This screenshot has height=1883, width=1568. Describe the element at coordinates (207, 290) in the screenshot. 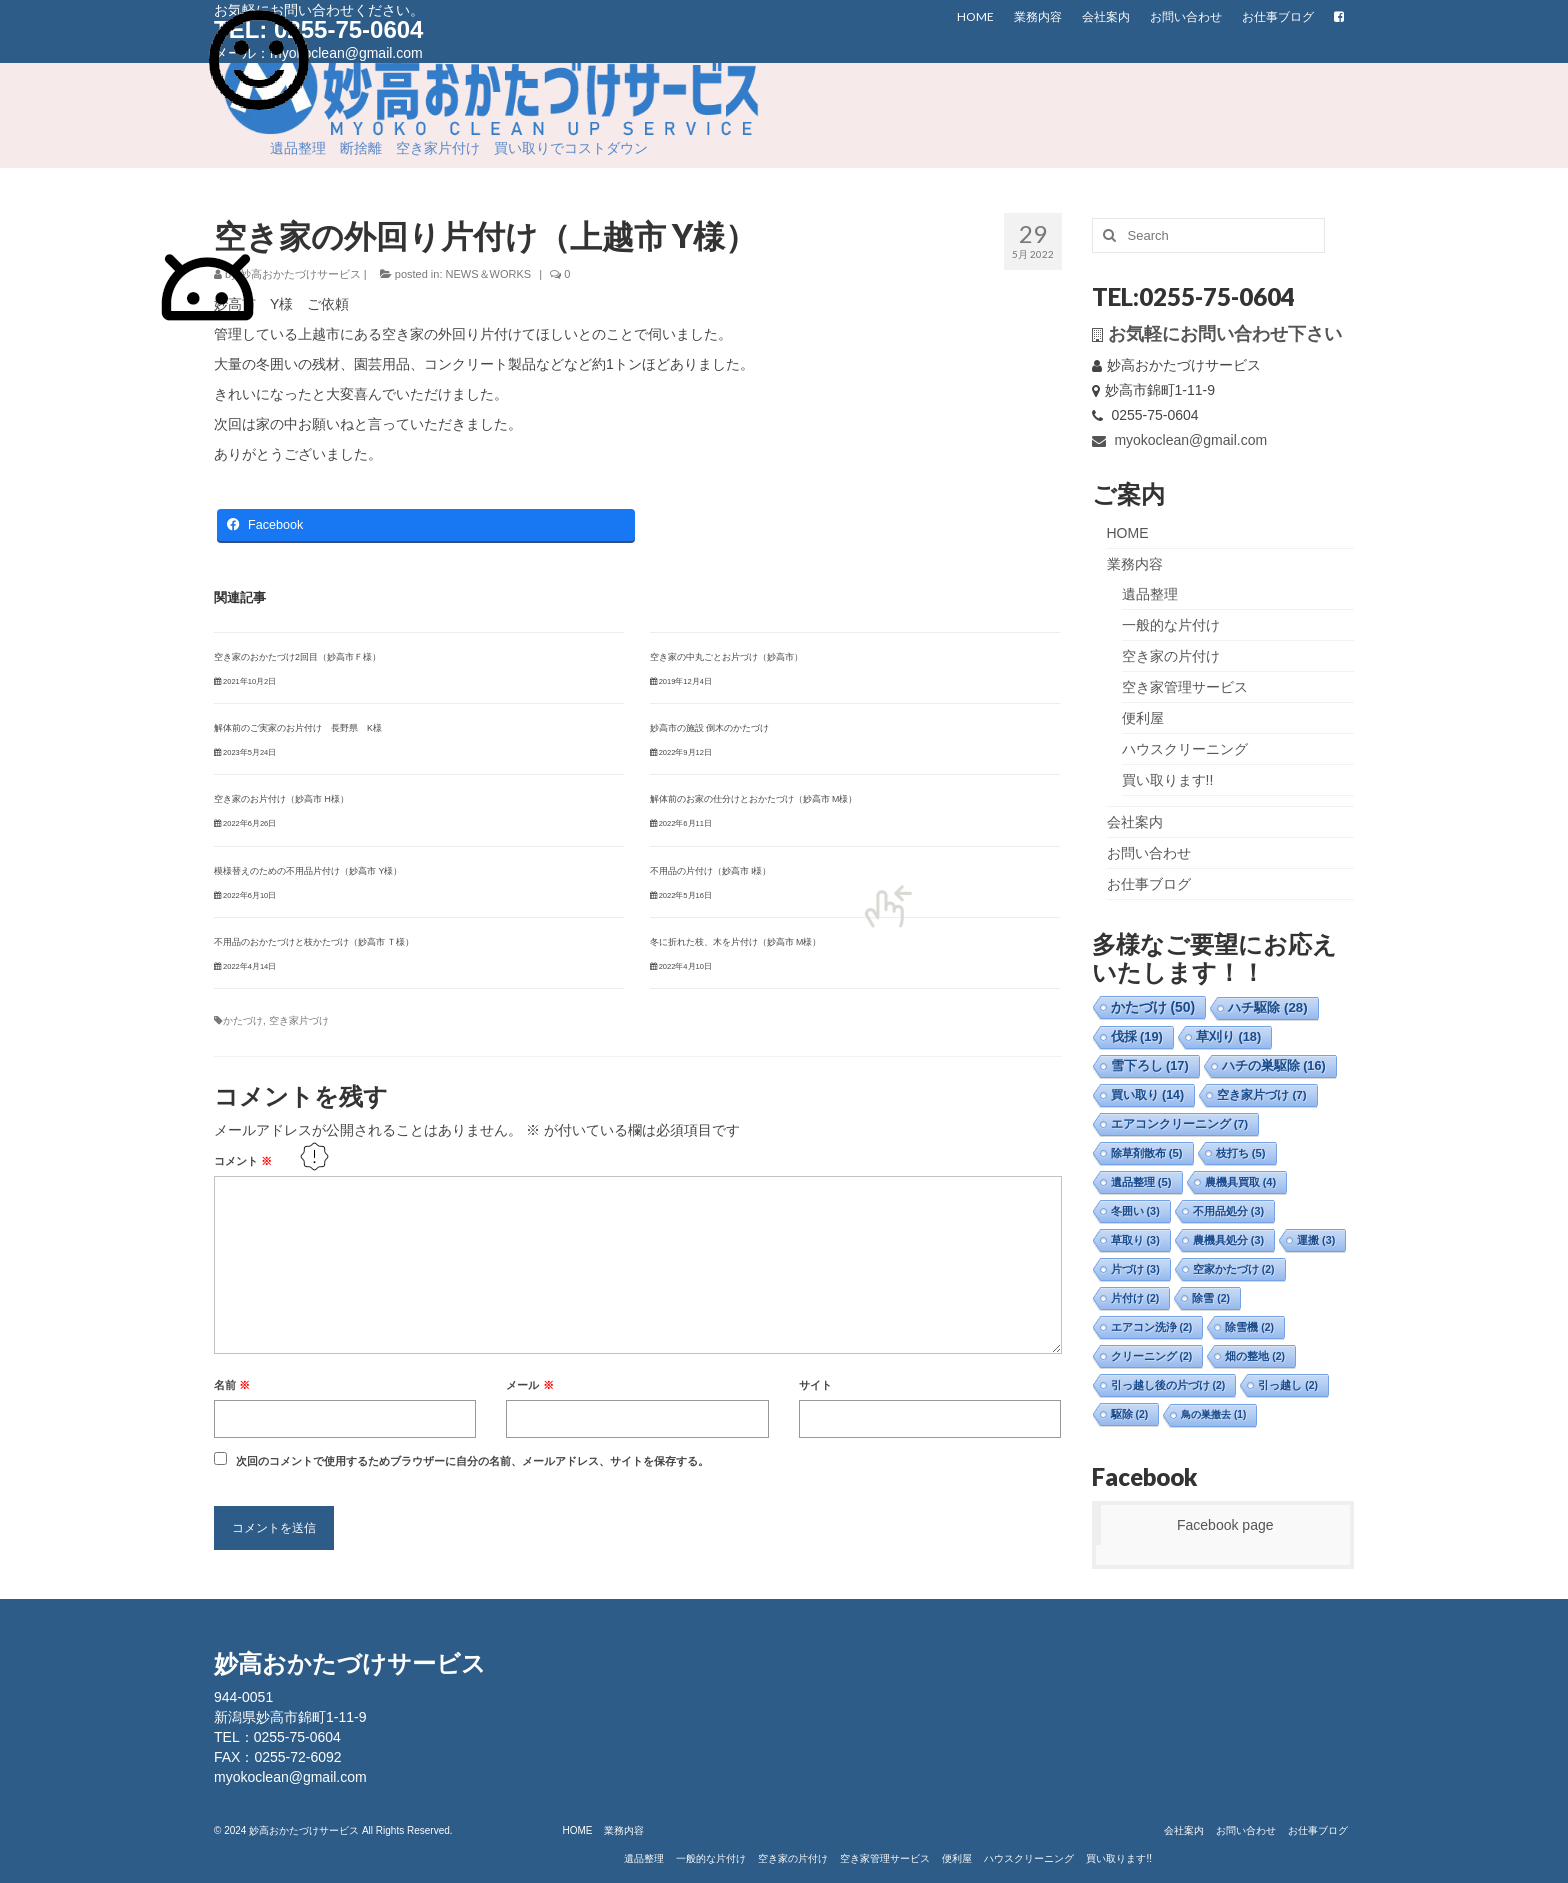

I see `android device or operating system indicator` at that location.